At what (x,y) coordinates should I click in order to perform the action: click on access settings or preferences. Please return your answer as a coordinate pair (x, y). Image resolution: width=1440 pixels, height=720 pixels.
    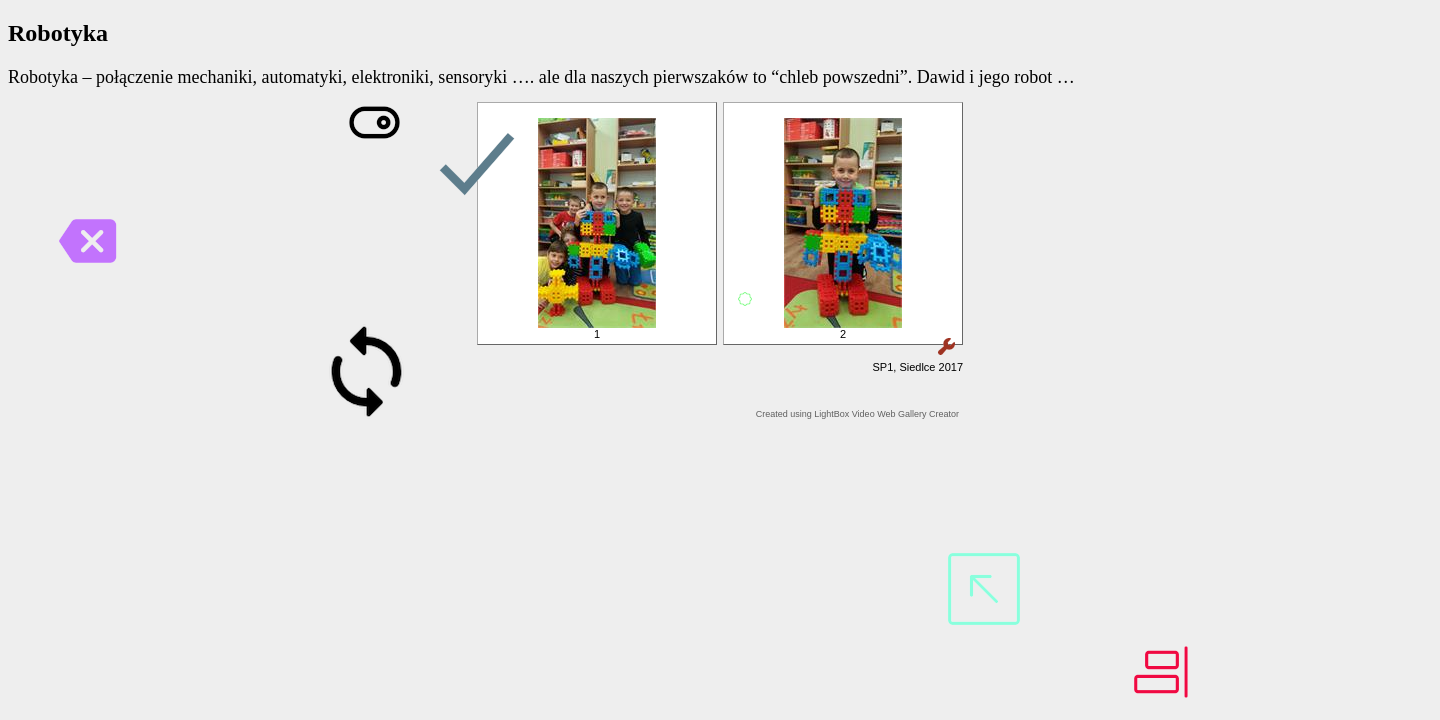
    Looking at the image, I should click on (946, 346).